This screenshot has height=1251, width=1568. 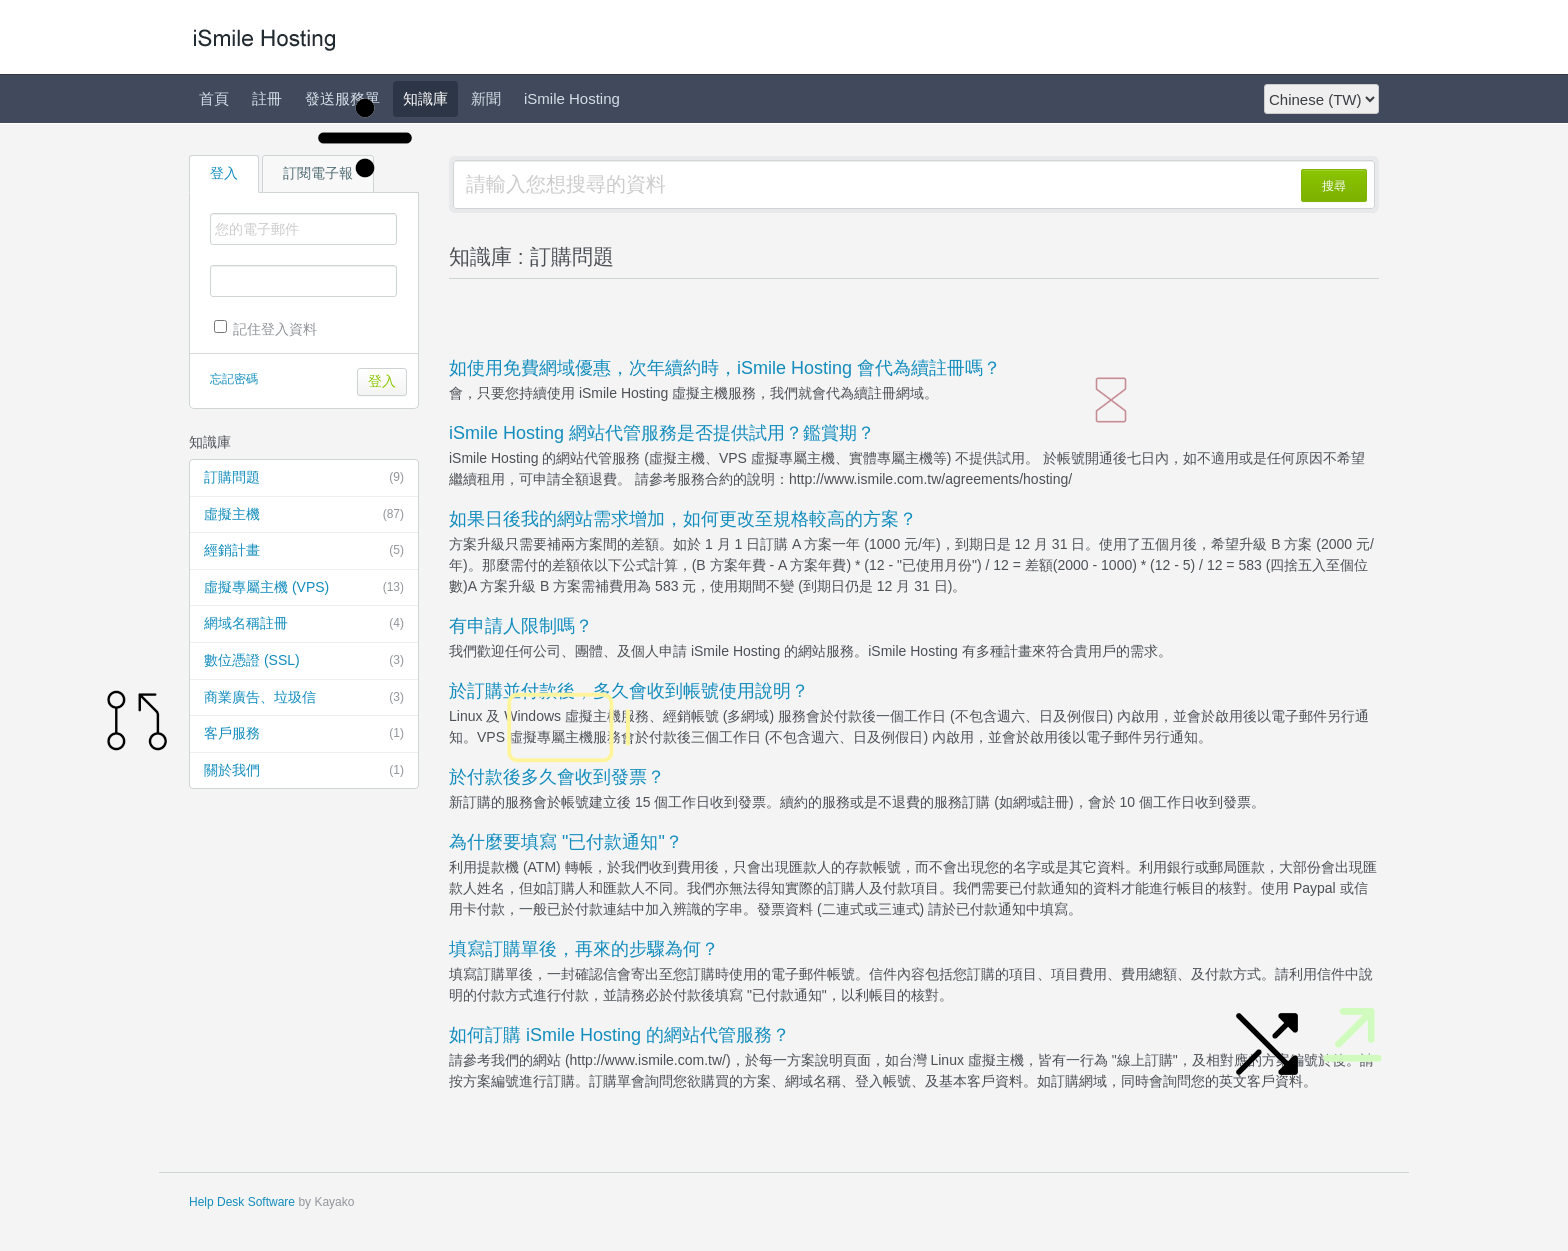 I want to click on create a new pull request, so click(x=134, y=720).